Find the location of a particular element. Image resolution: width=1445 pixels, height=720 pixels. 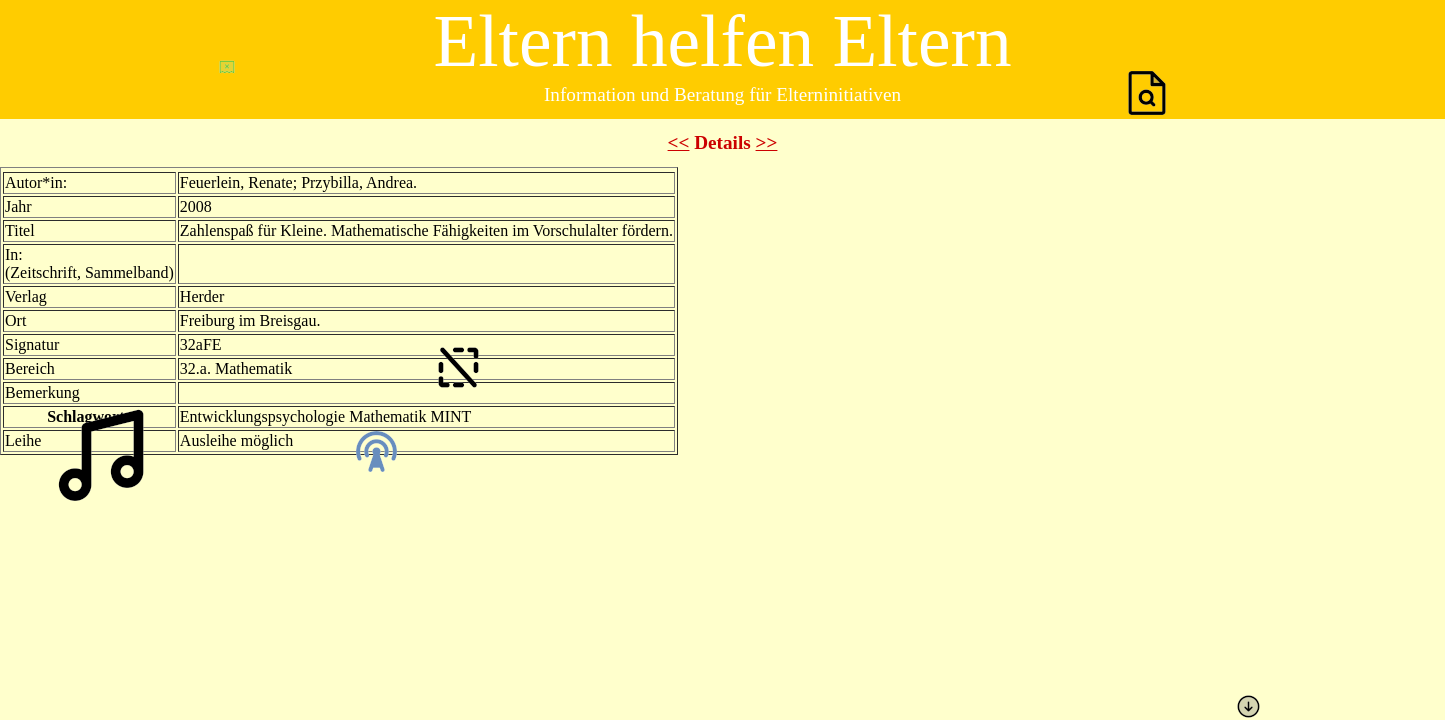

search within a document or file is located at coordinates (1147, 93).